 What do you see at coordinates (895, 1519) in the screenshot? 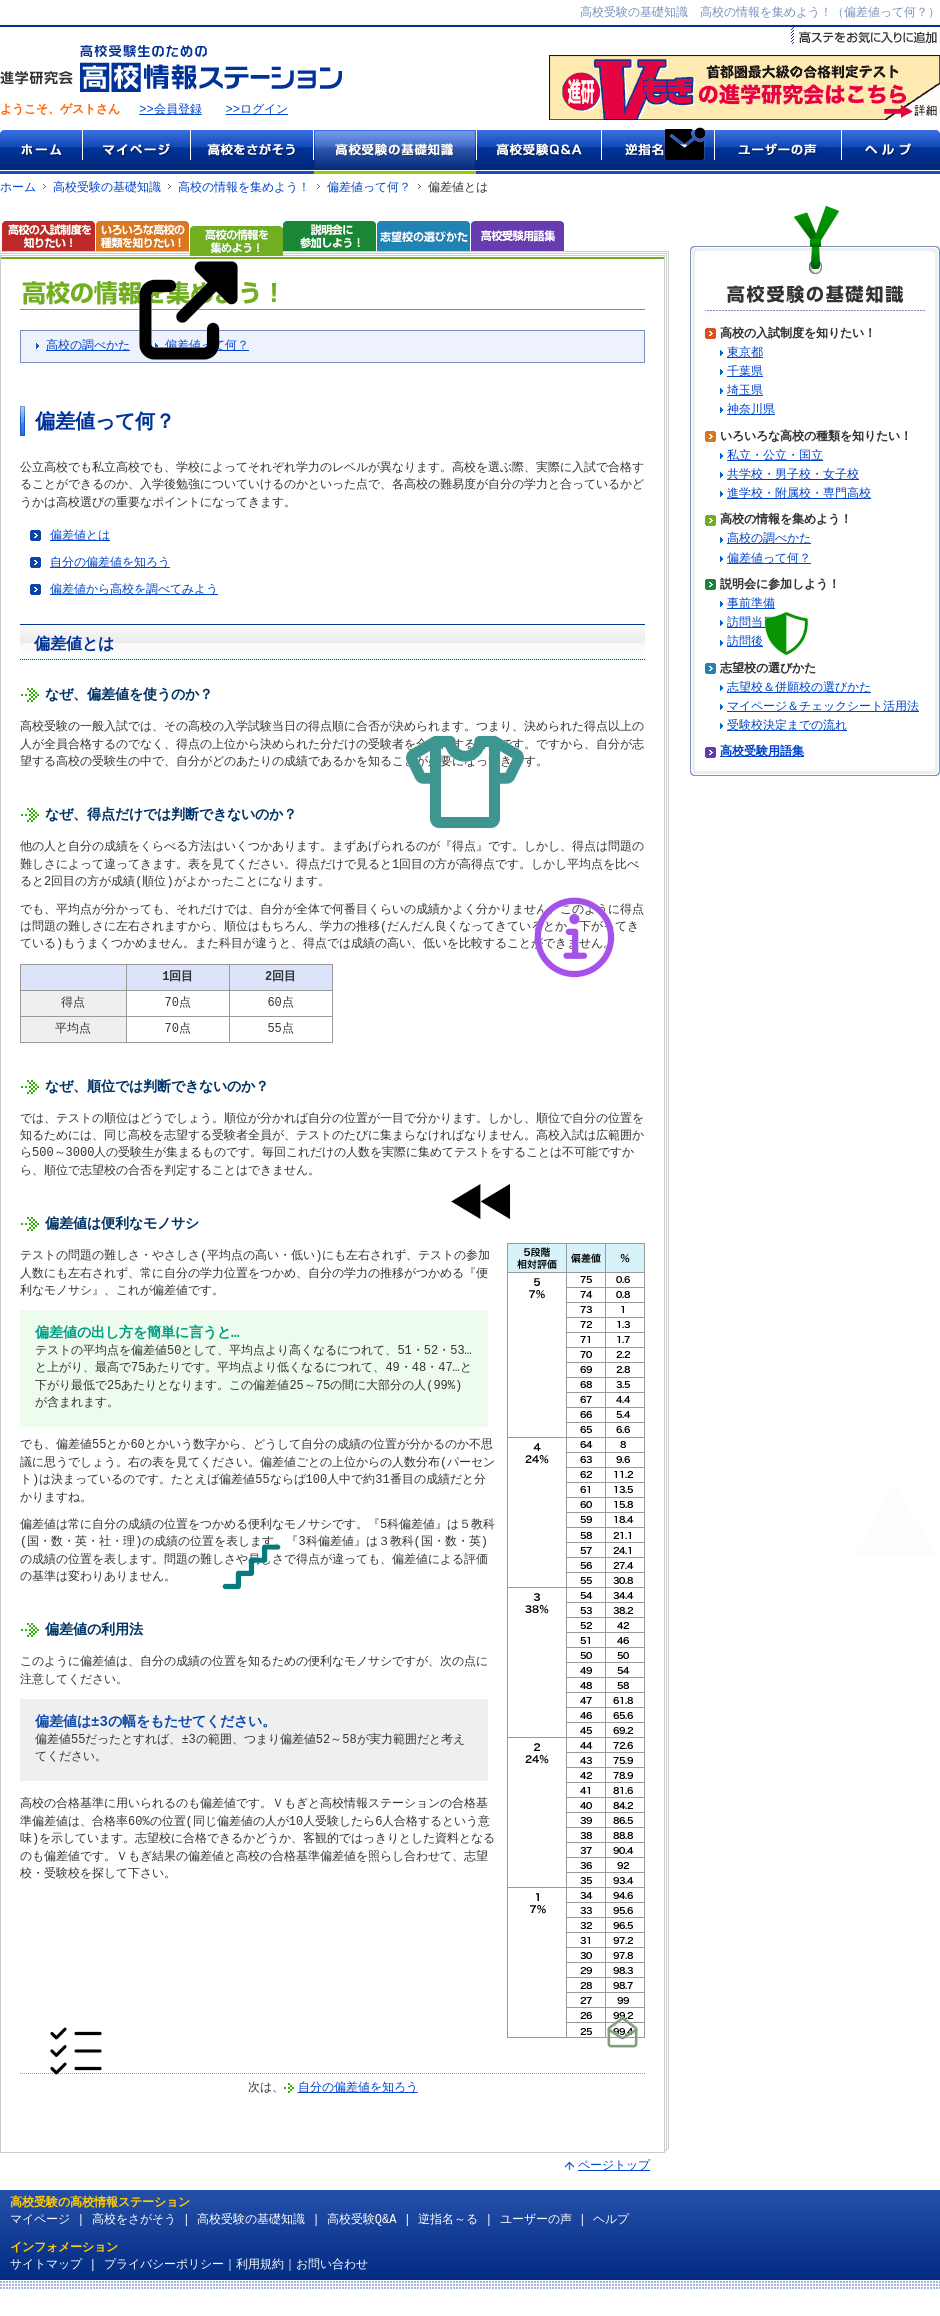
I see `vercel platform logo` at bounding box center [895, 1519].